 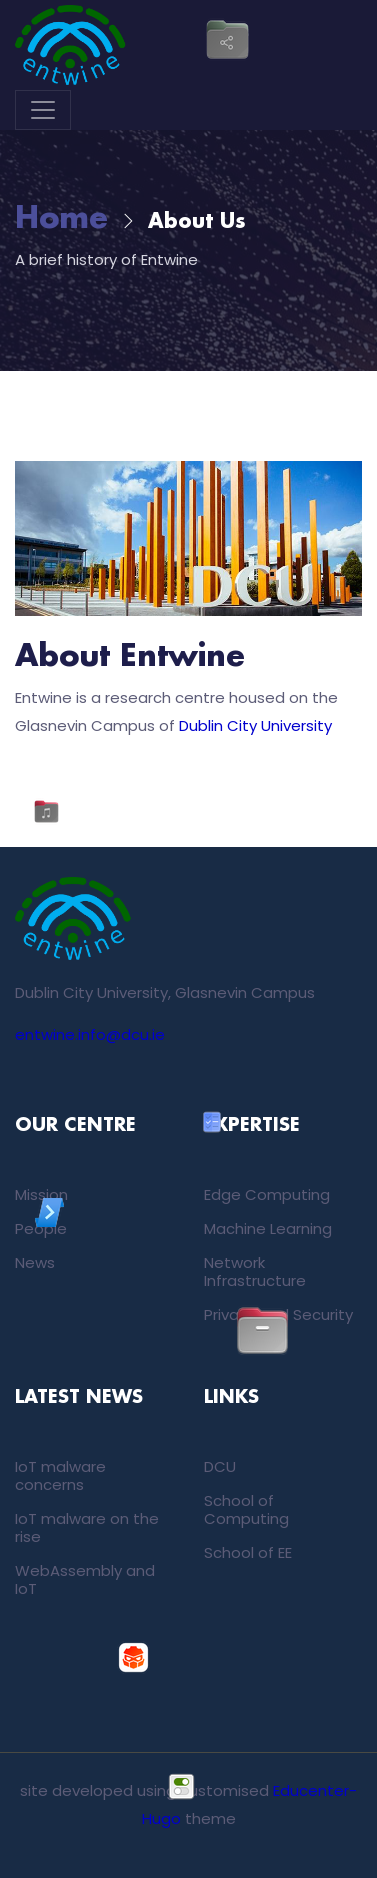 What do you see at coordinates (46, 811) in the screenshot?
I see `open your music folder` at bounding box center [46, 811].